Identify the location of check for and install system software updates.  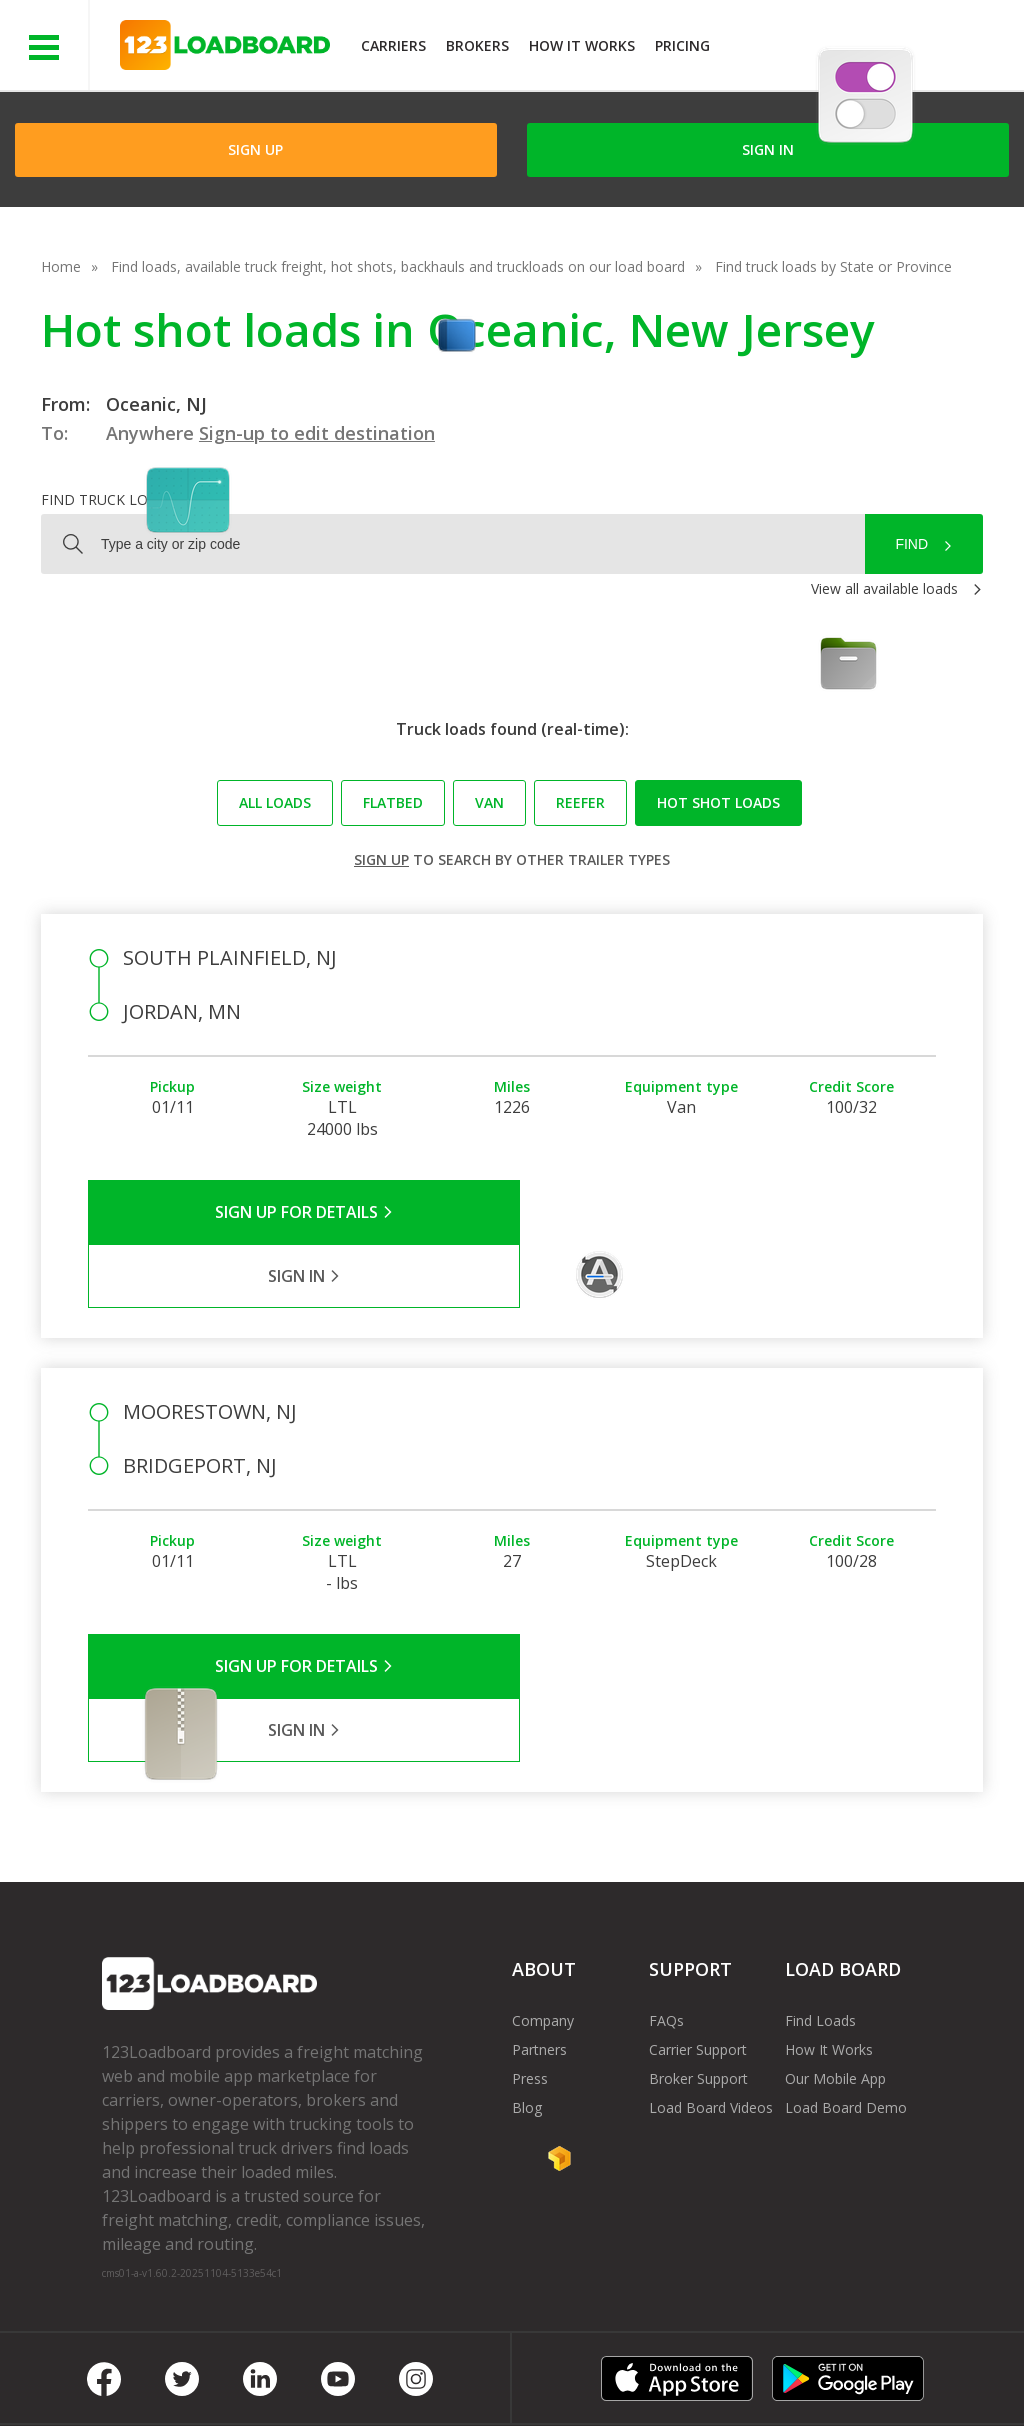
(599, 1274).